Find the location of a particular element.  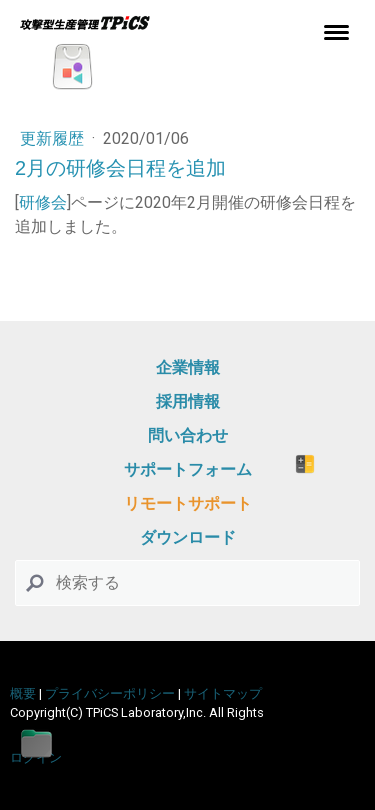

open file folder is located at coordinates (36, 743).